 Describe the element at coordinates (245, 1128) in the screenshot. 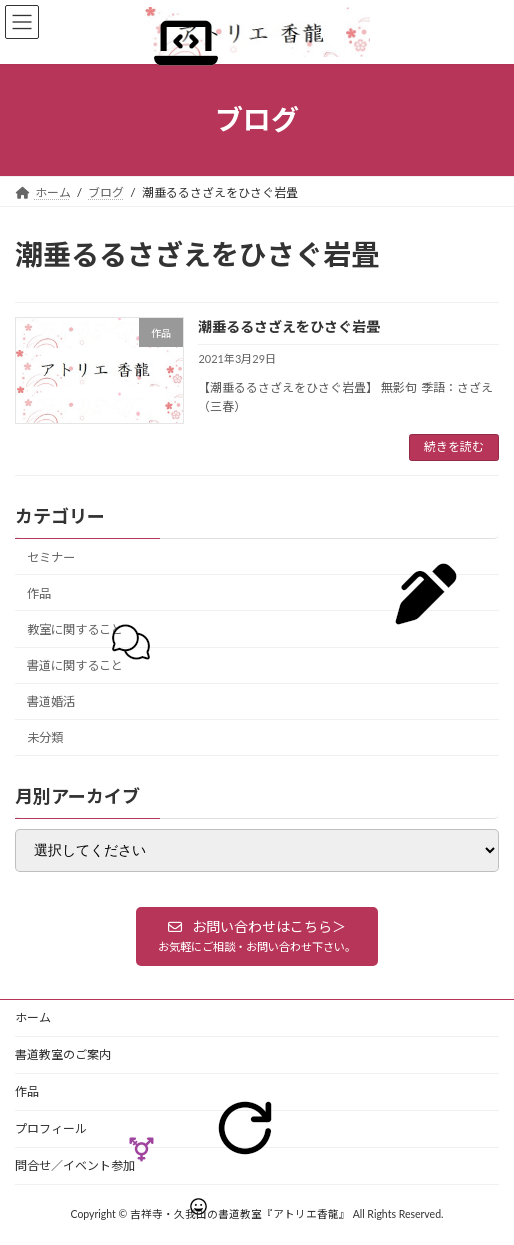

I see `refresh the current page or content` at that location.